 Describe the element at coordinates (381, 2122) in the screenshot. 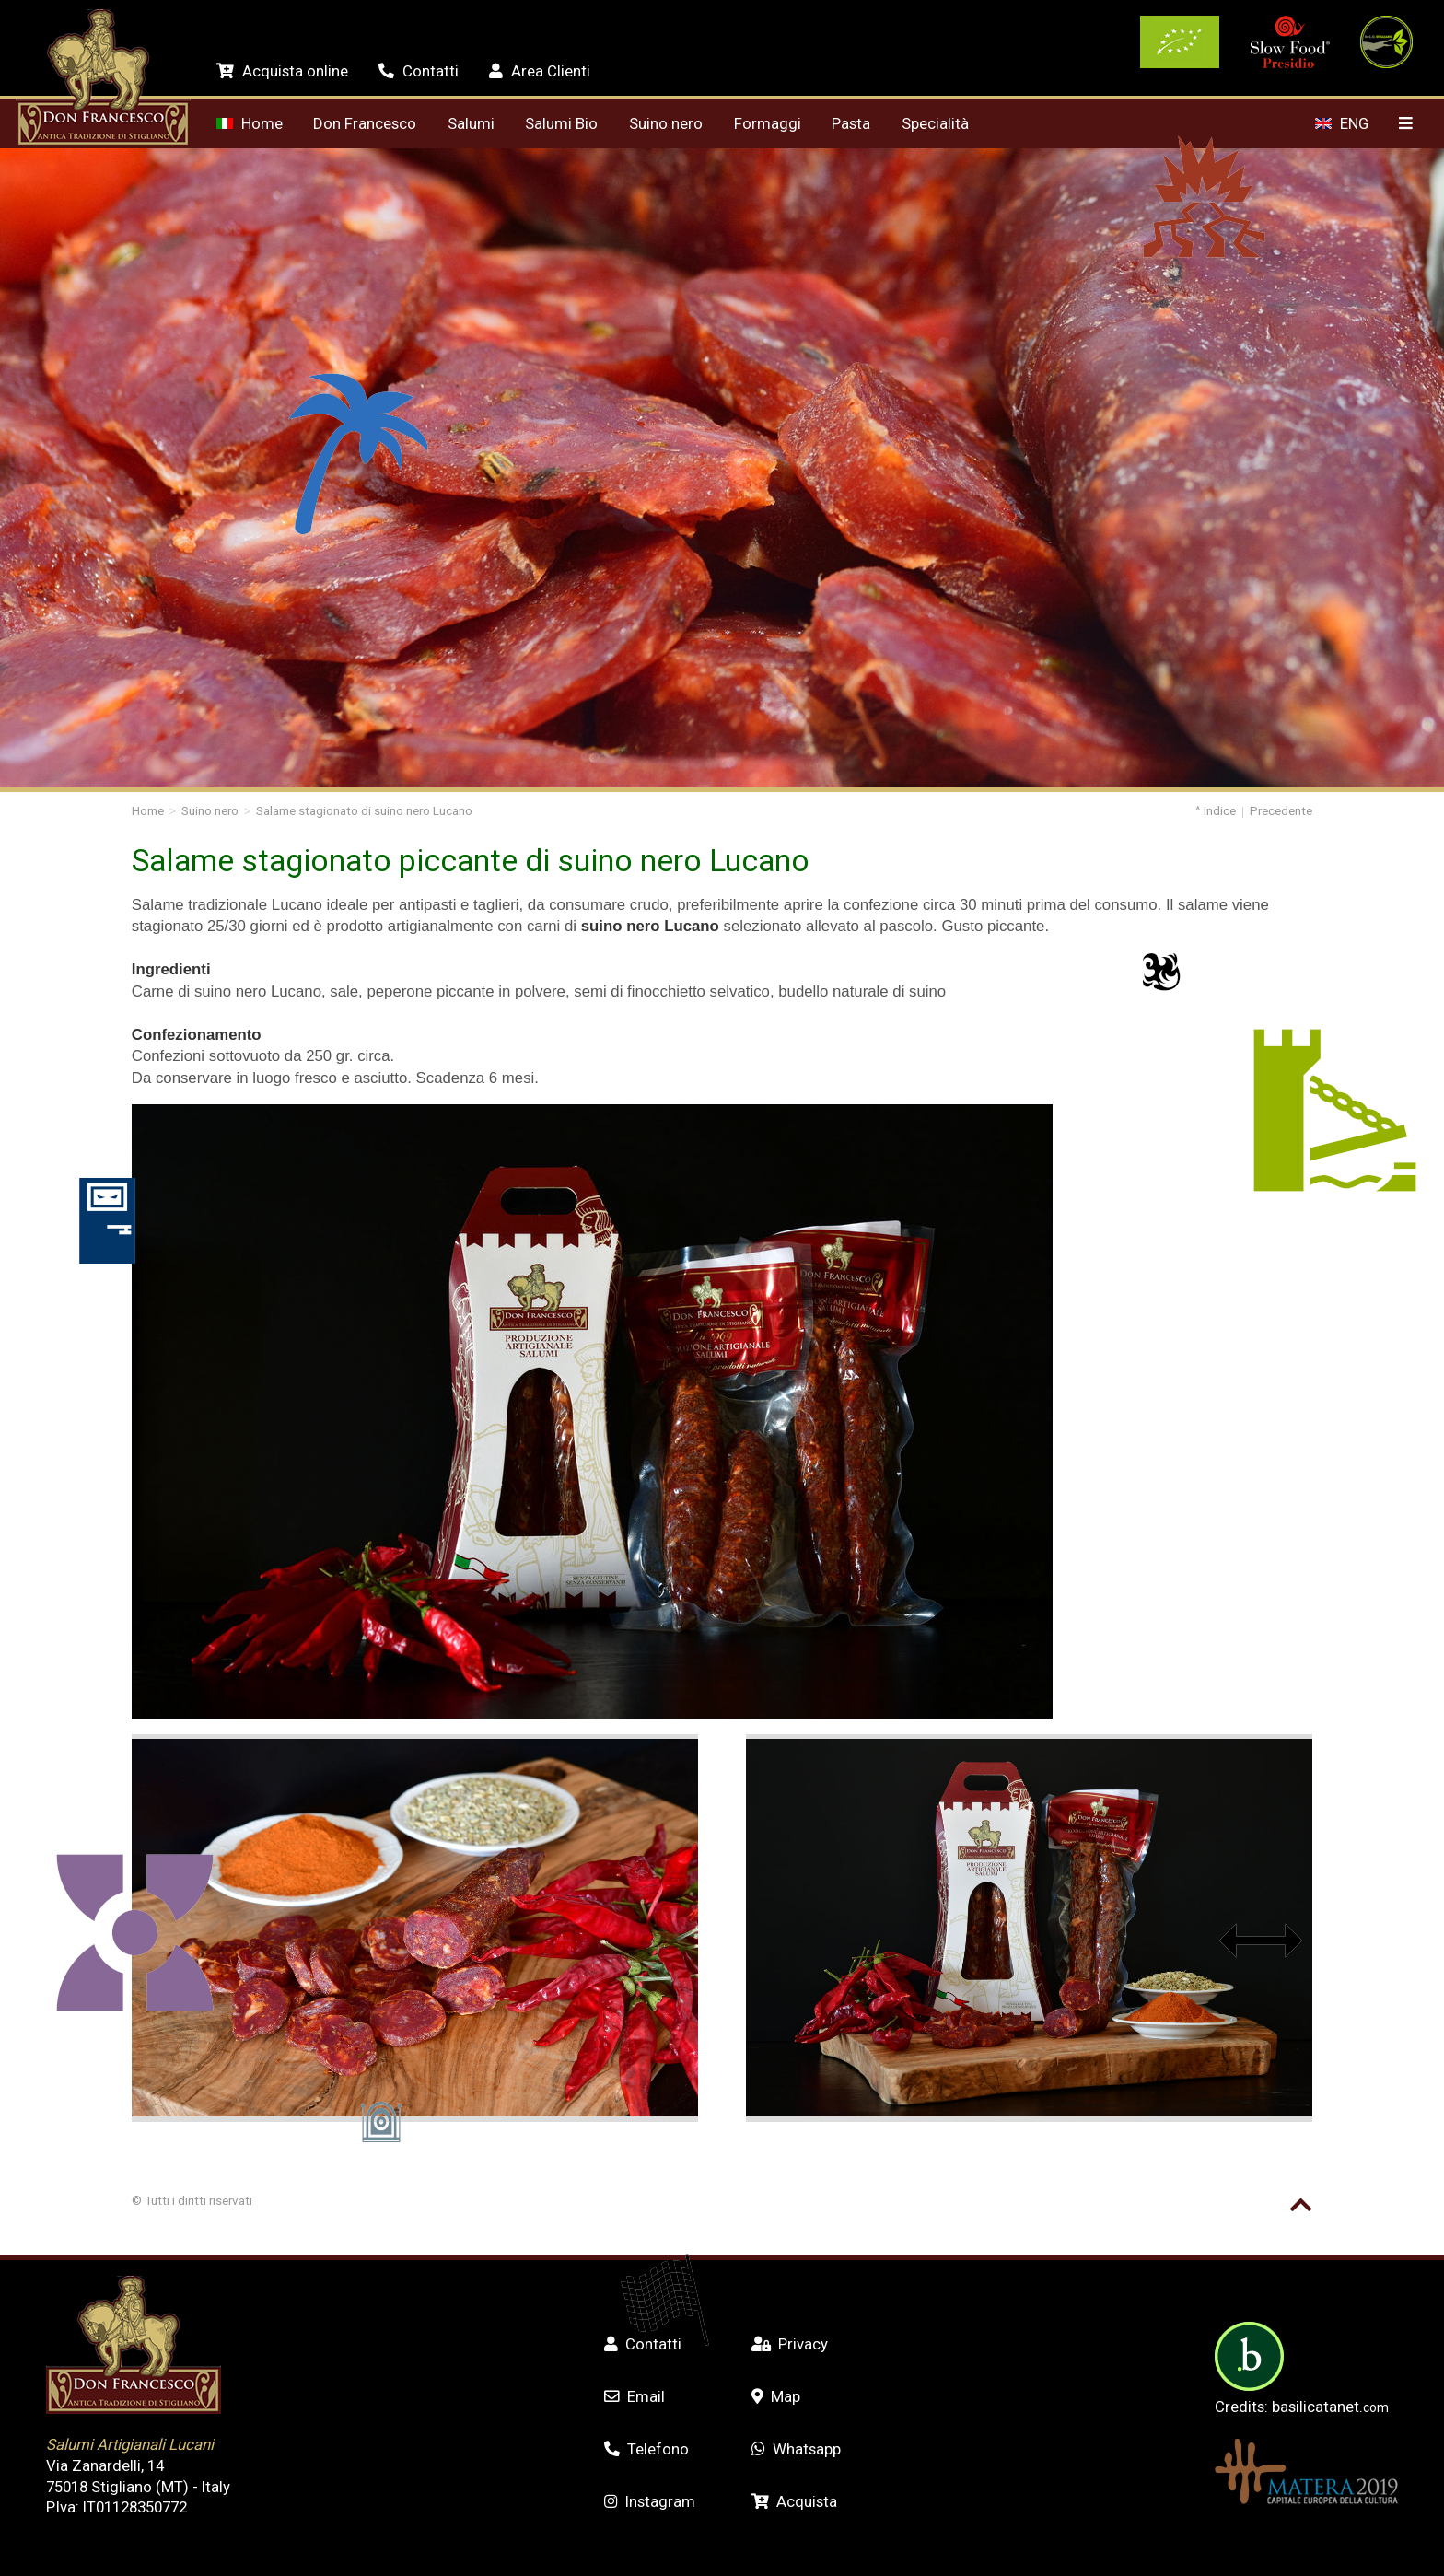

I see `access music or audio player` at that location.